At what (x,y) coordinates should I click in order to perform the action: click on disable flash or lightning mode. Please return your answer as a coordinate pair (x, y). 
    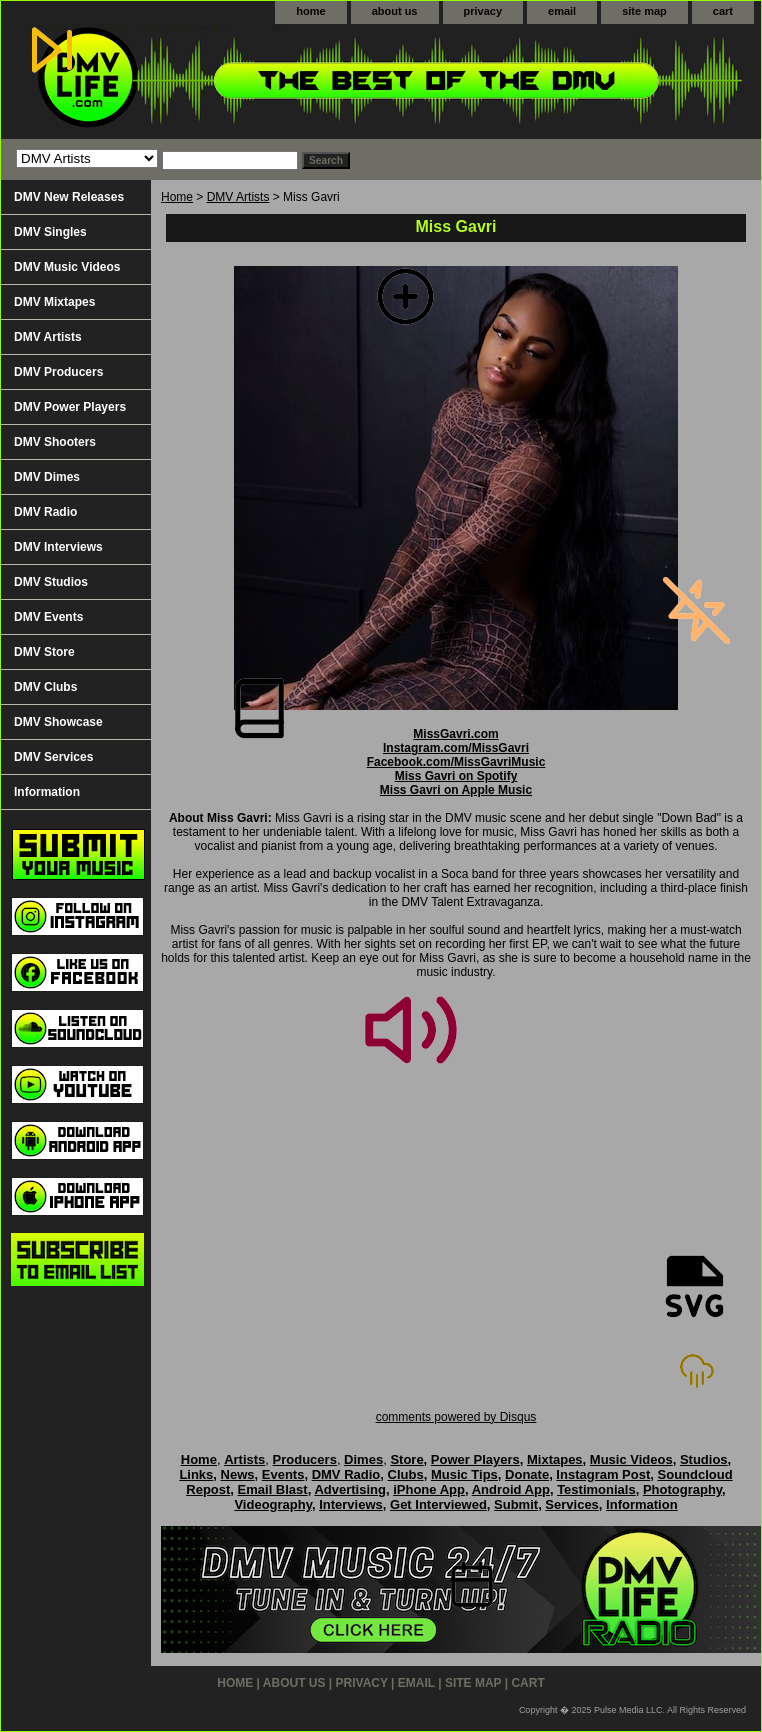
    Looking at the image, I should click on (696, 610).